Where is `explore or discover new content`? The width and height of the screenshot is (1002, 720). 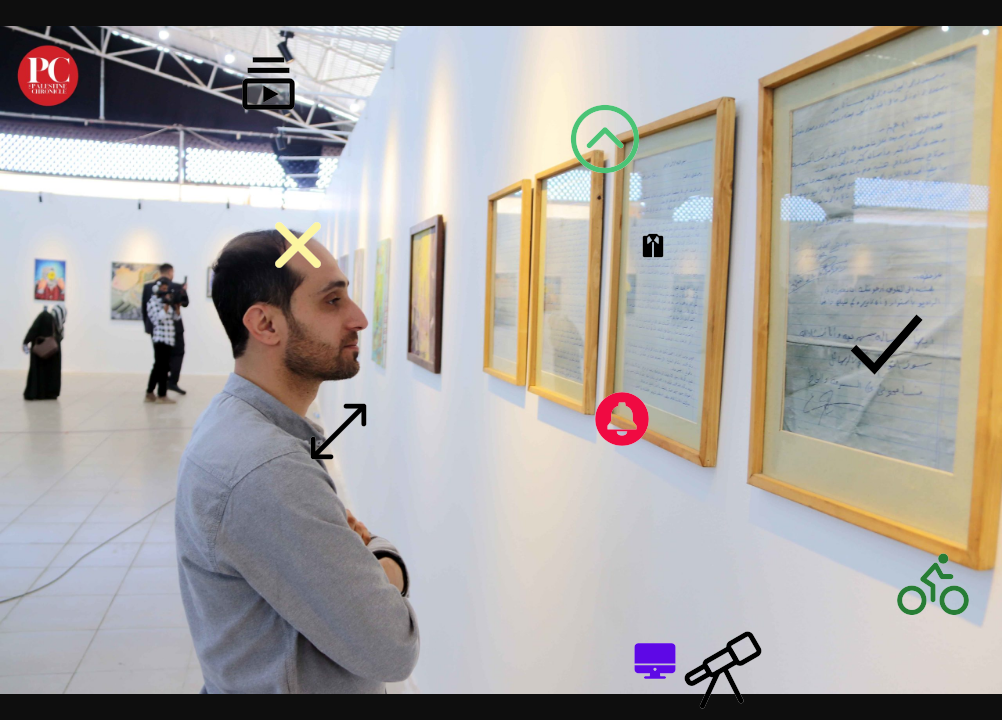
explore or discover new content is located at coordinates (723, 670).